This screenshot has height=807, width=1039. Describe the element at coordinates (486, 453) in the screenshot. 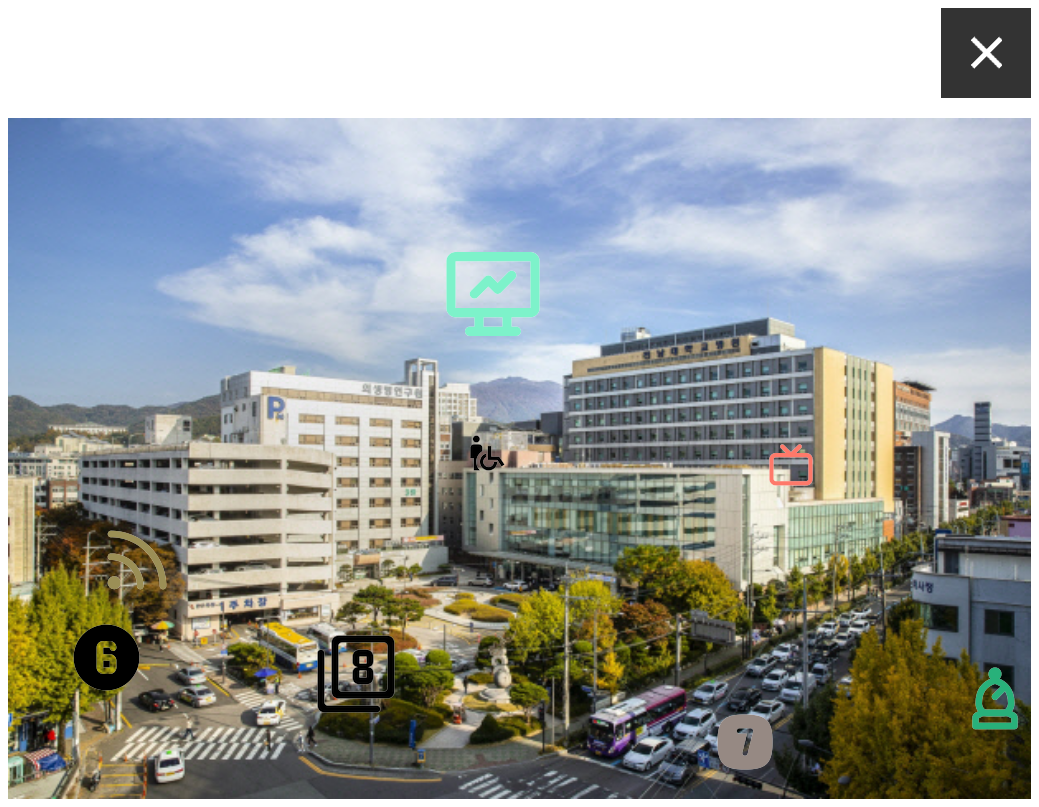

I see `wheelchair pickup location` at that location.